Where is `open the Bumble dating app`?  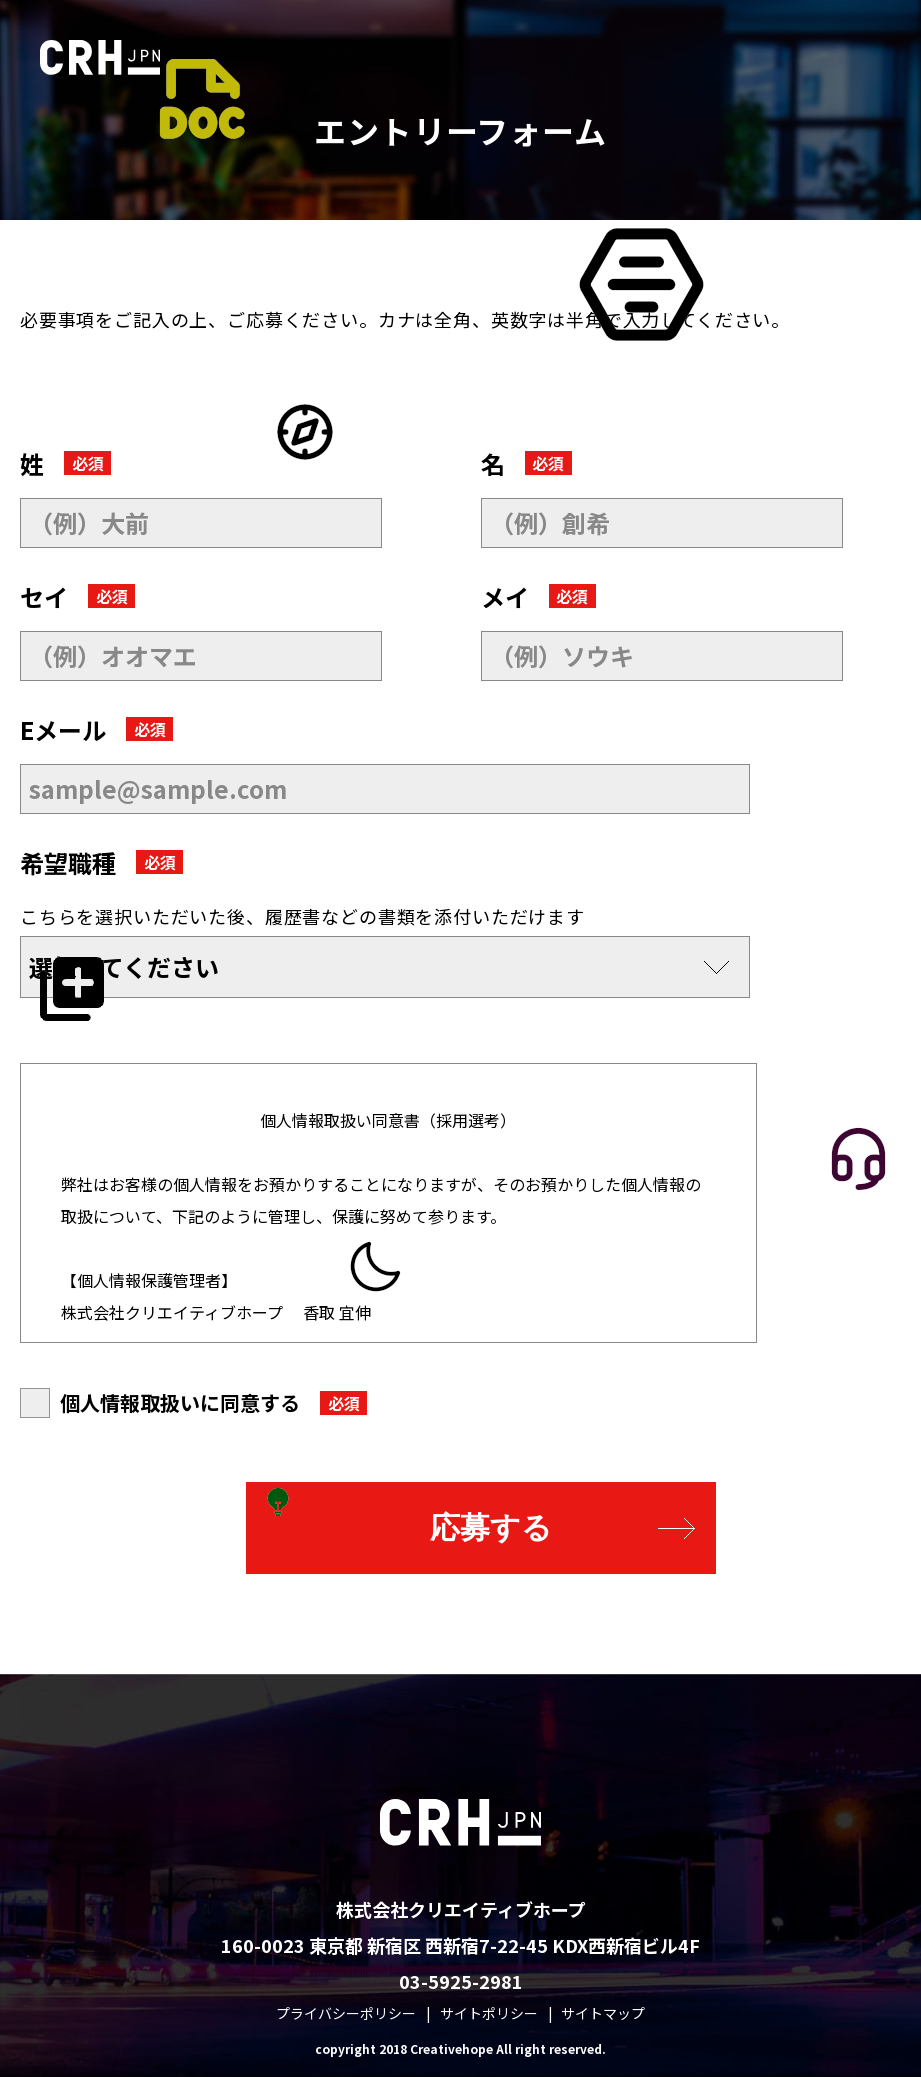 open the Bumble dating app is located at coordinates (641, 284).